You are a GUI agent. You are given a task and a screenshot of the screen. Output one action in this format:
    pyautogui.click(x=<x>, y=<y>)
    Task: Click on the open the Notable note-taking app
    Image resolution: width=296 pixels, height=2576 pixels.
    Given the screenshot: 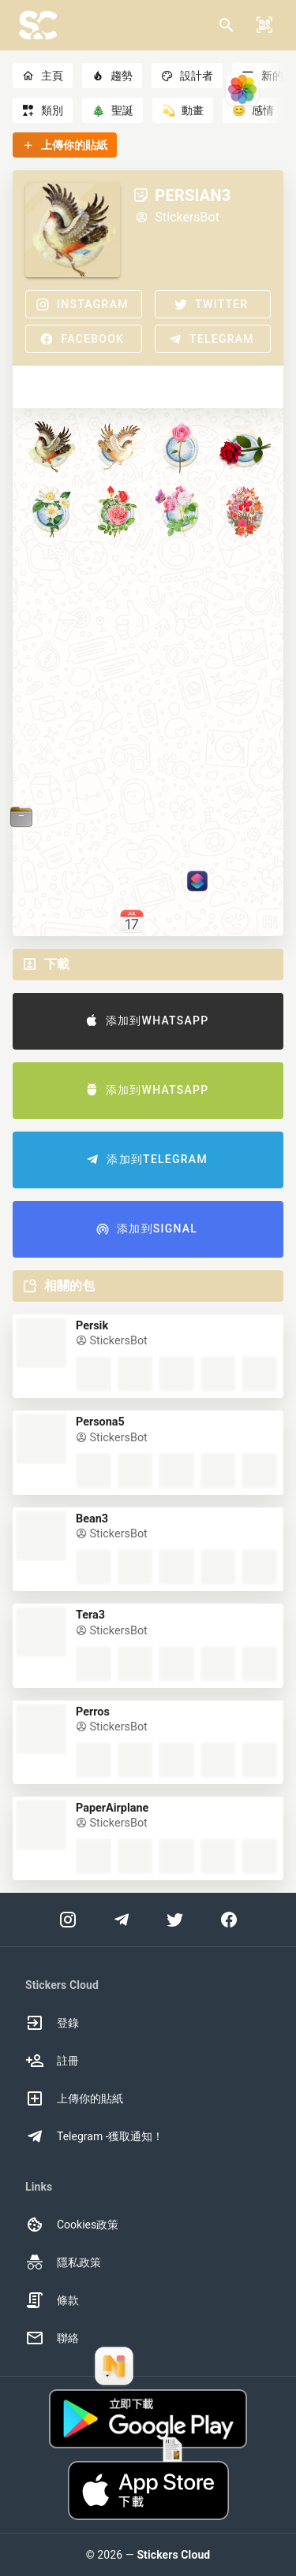 What is the action you would take?
    pyautogui.click(x=114, y=2366)
    